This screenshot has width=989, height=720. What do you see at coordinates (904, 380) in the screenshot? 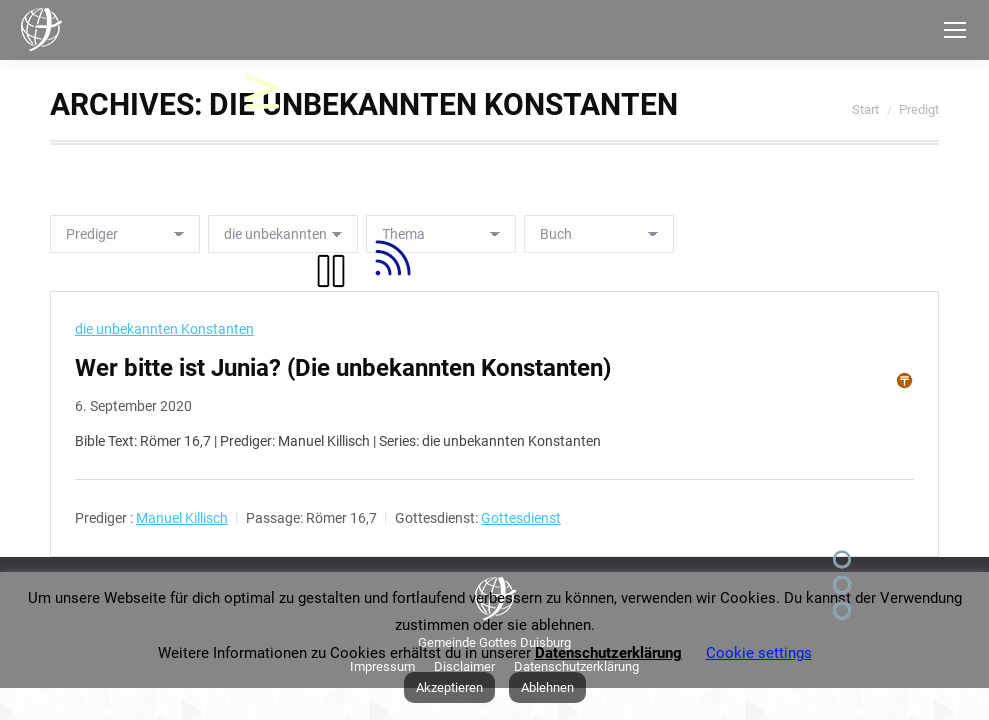
I see `indicates kazakhstani tenge currency` at bounding box center [904, 380].